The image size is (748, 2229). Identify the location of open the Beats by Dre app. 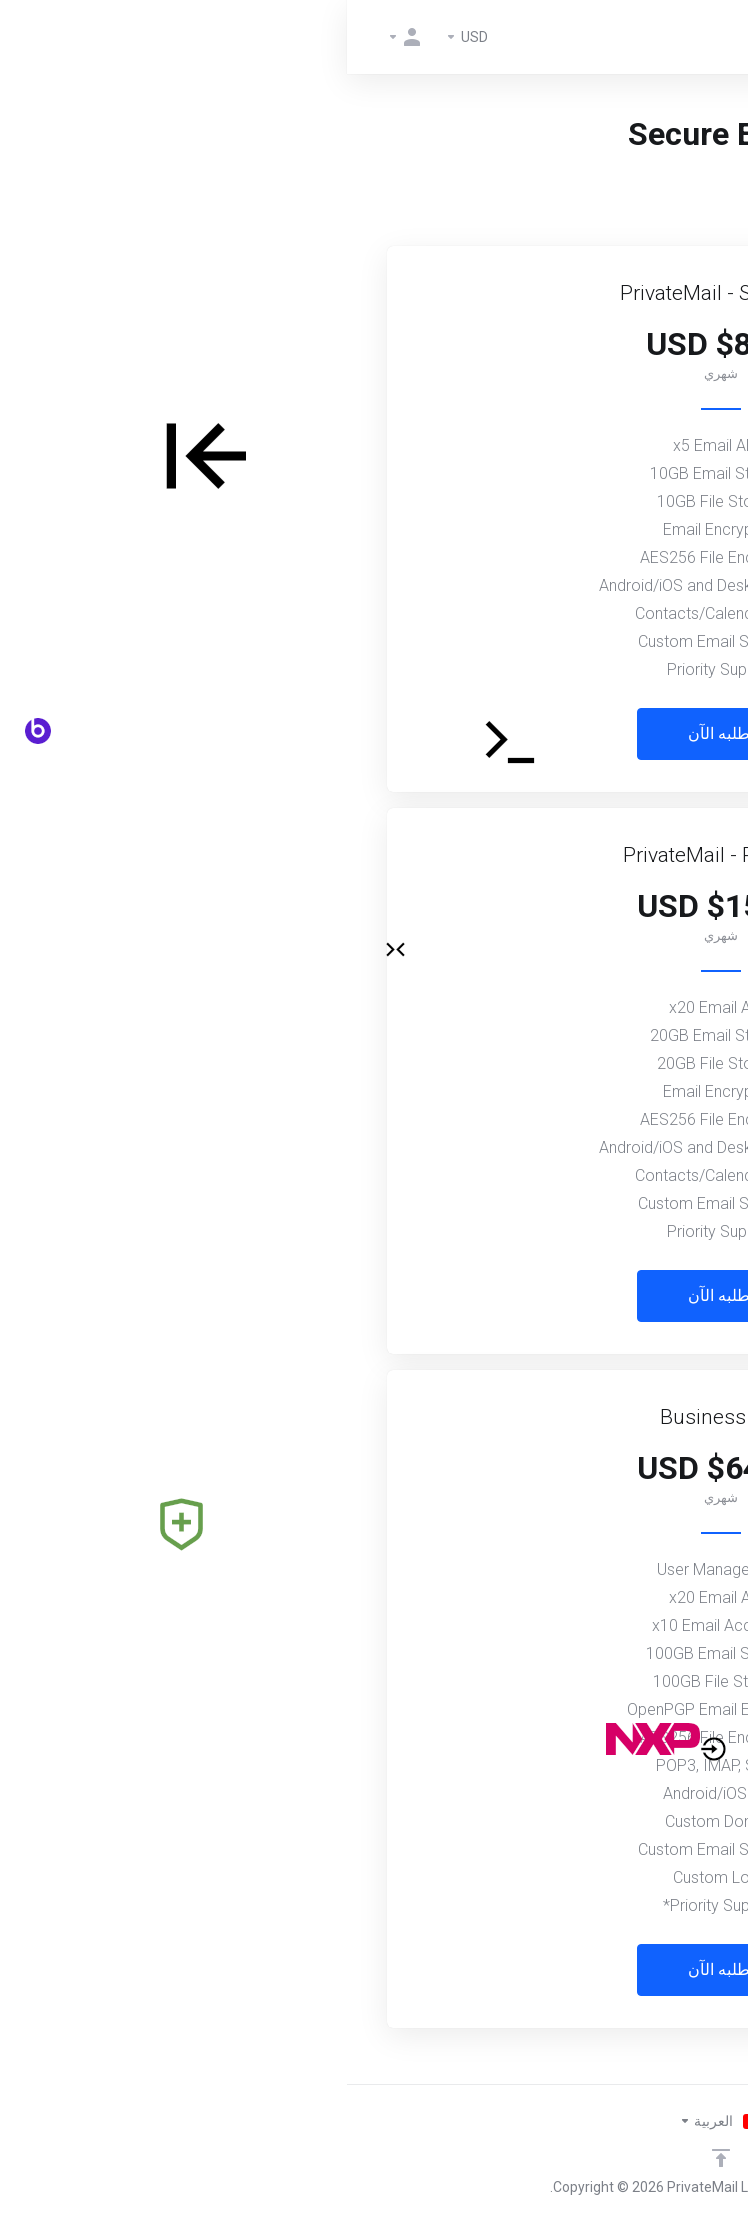
(38, 731).